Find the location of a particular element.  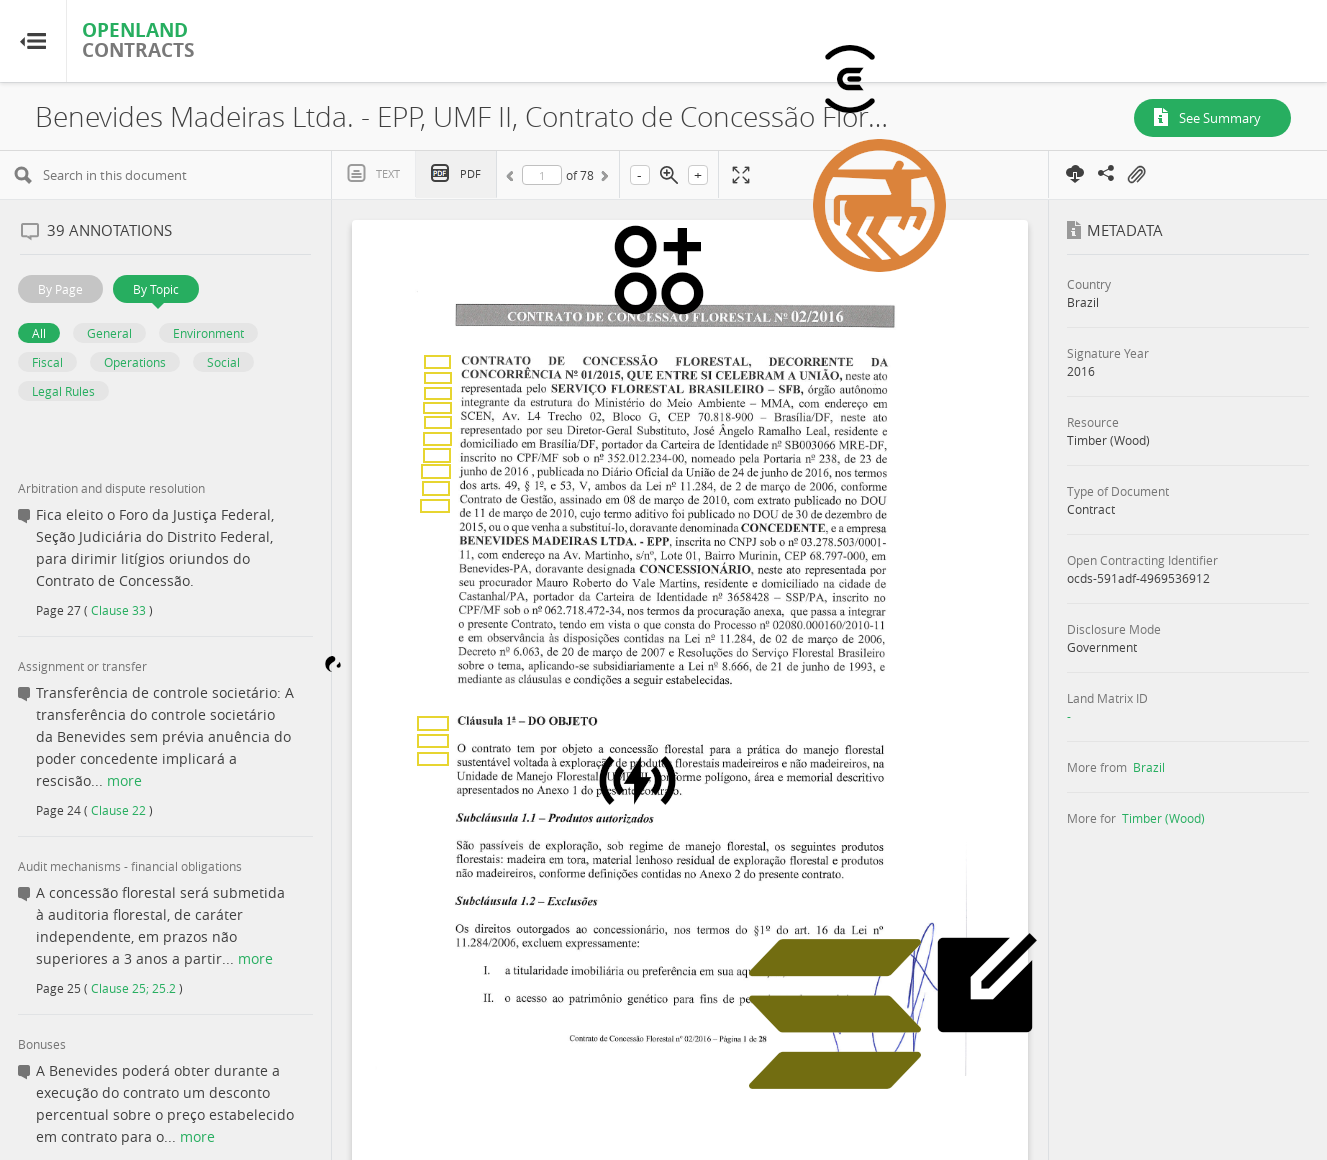

ecovacs app or device connection is located at coordinates (850, 79).